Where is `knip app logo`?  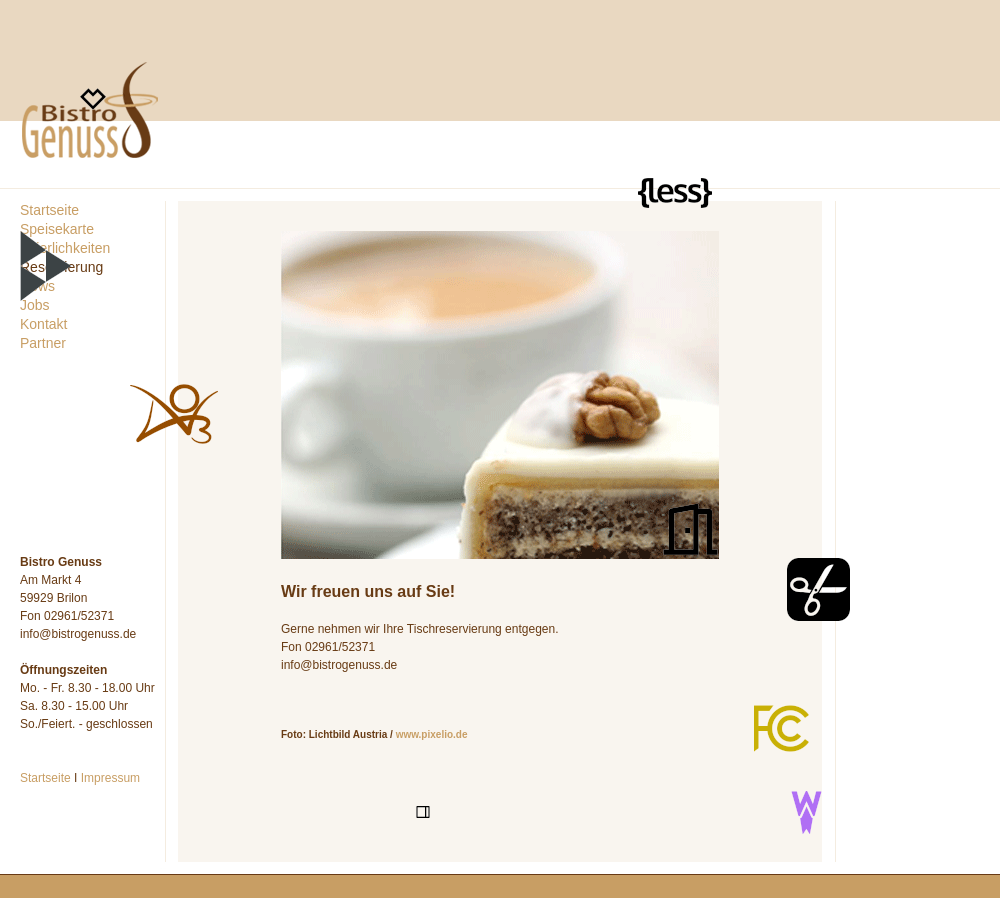 knip app logo is located at coordinates (818, 589).